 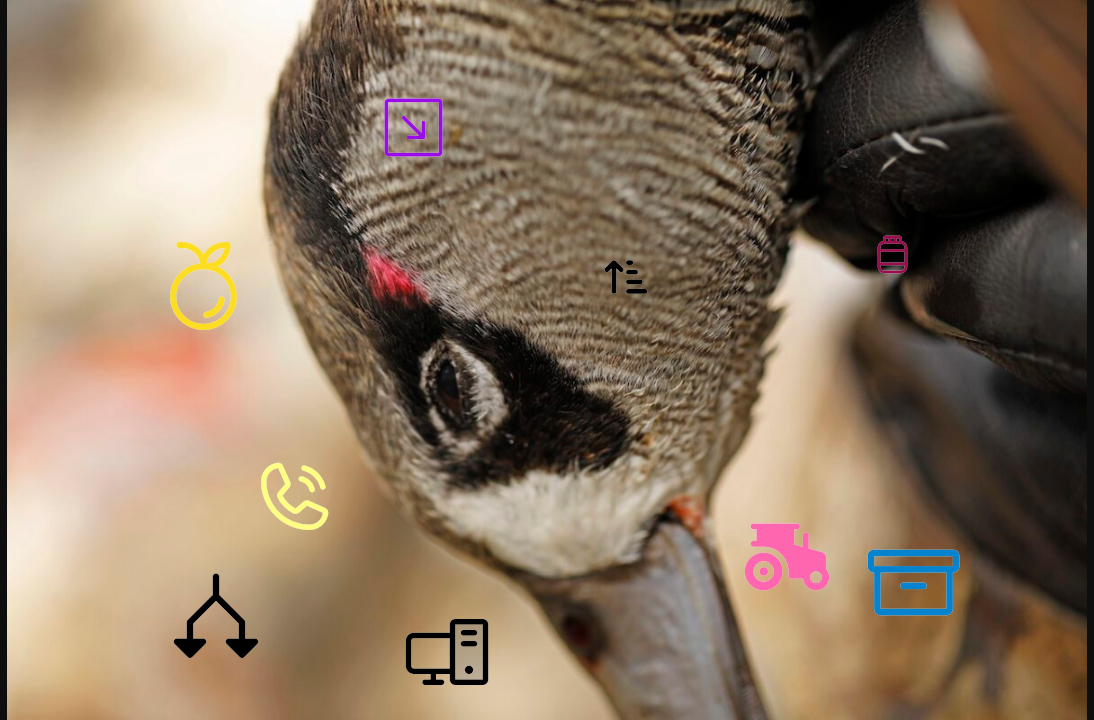 What do you see at coordinates (913, 582) in the screenshot?
I see `archive this item` at bounding box center [913, 582].